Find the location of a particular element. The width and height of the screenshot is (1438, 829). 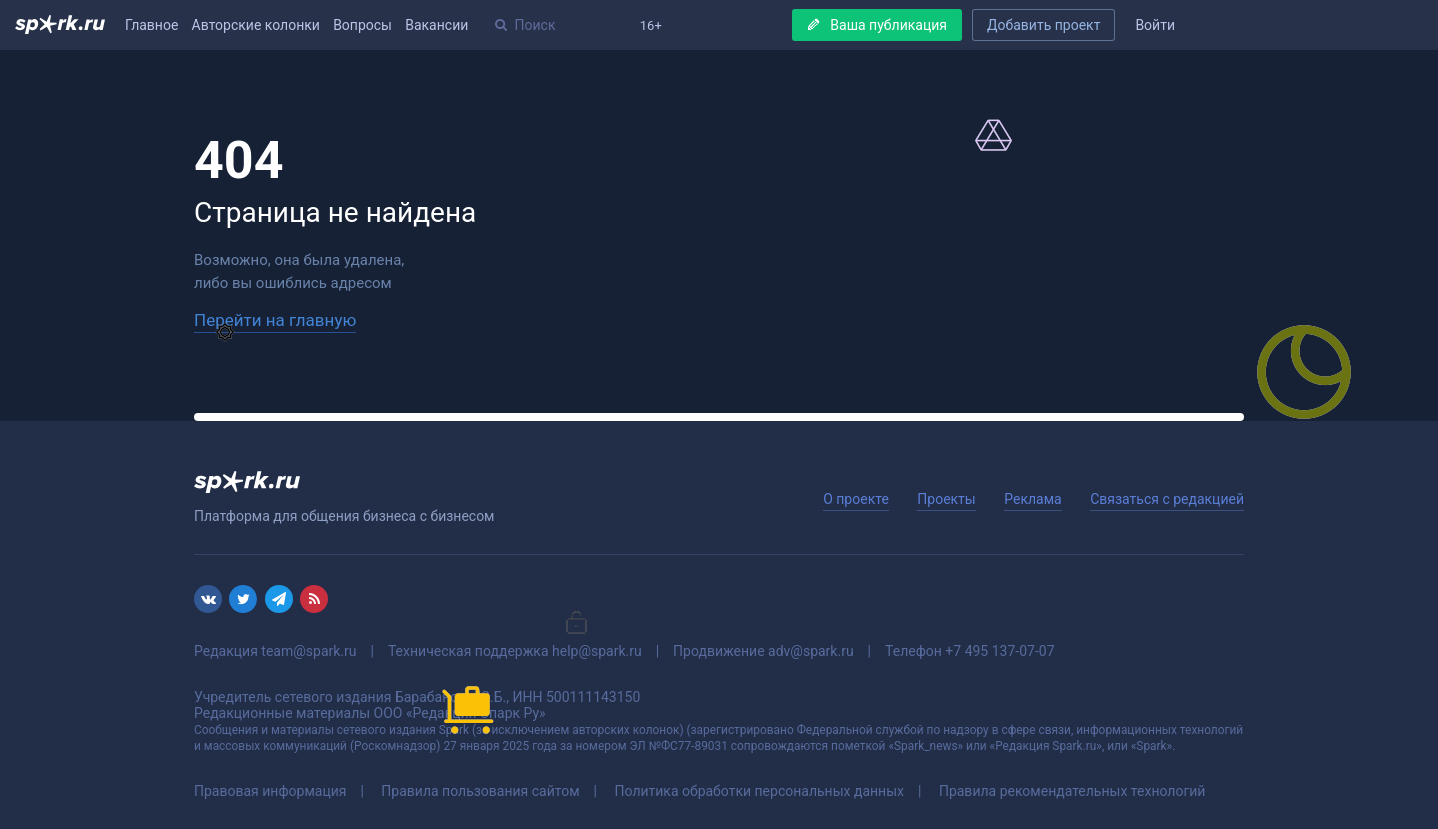

decrease screen brightness is located at coordinates (225, 332).